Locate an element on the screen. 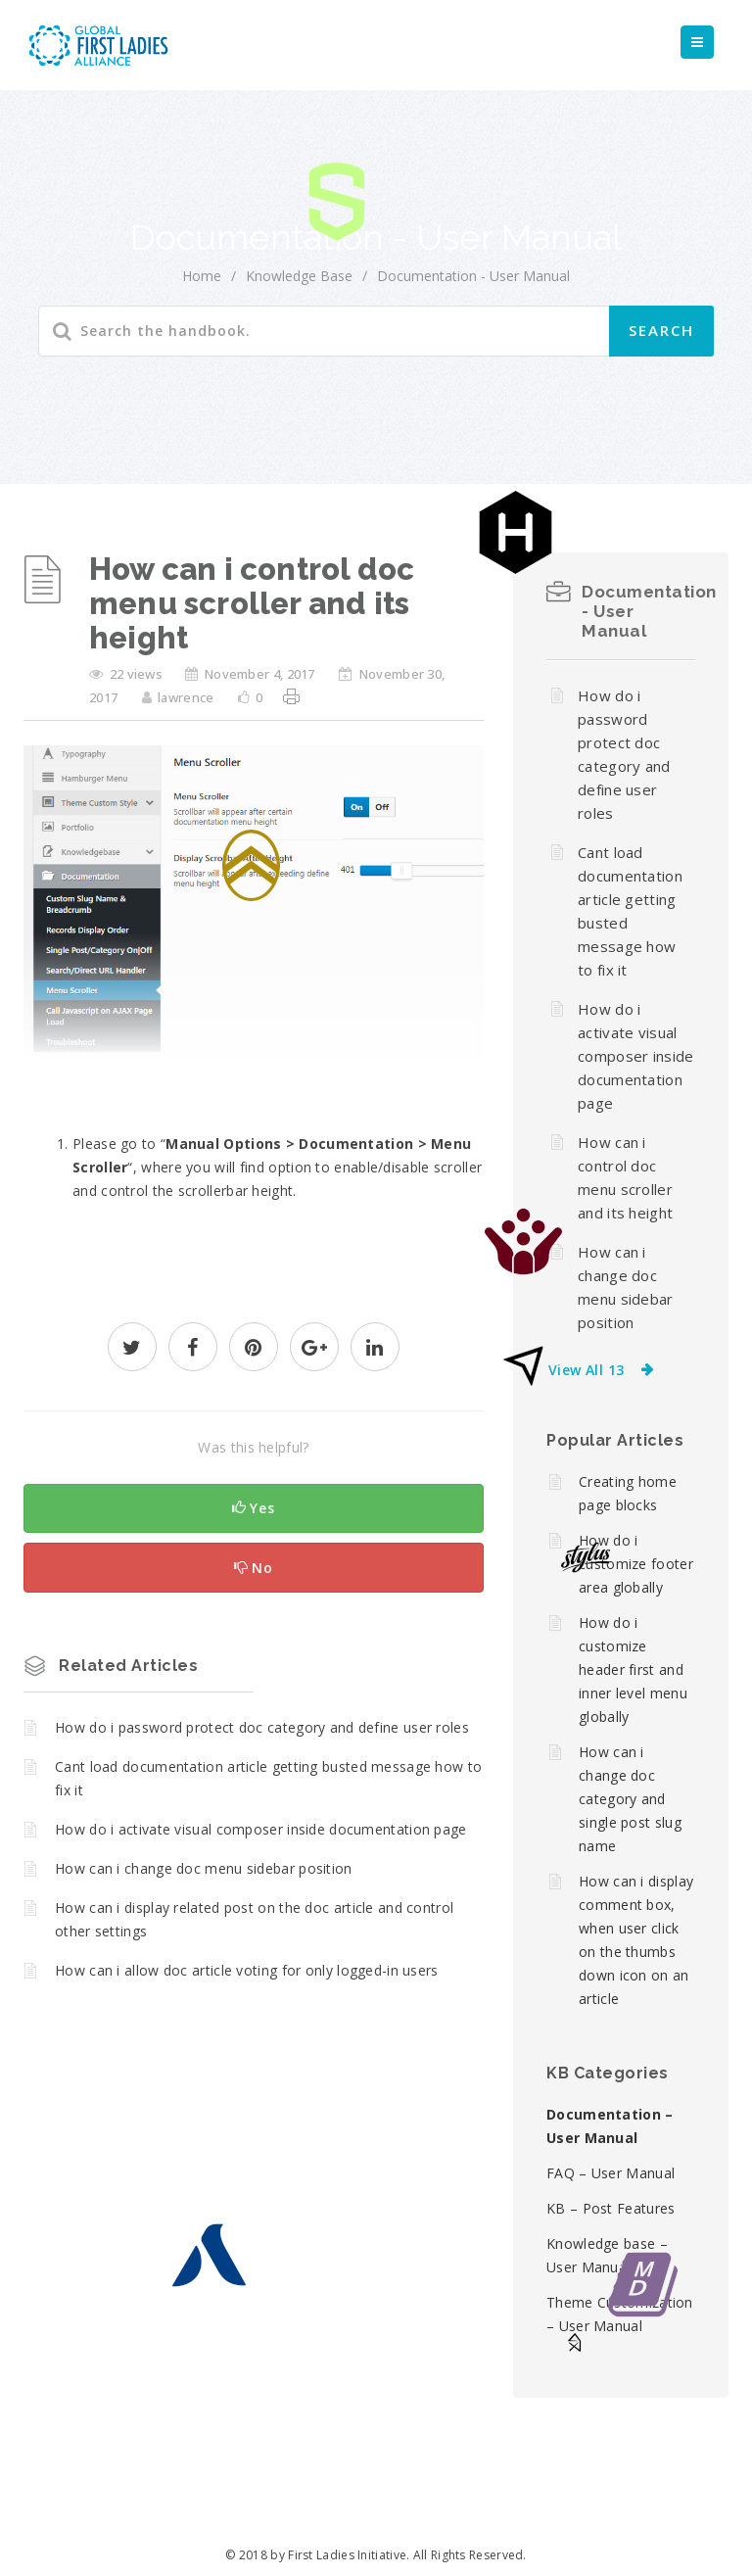  symphony messaging platform logo is located at coordinates (337, 202).